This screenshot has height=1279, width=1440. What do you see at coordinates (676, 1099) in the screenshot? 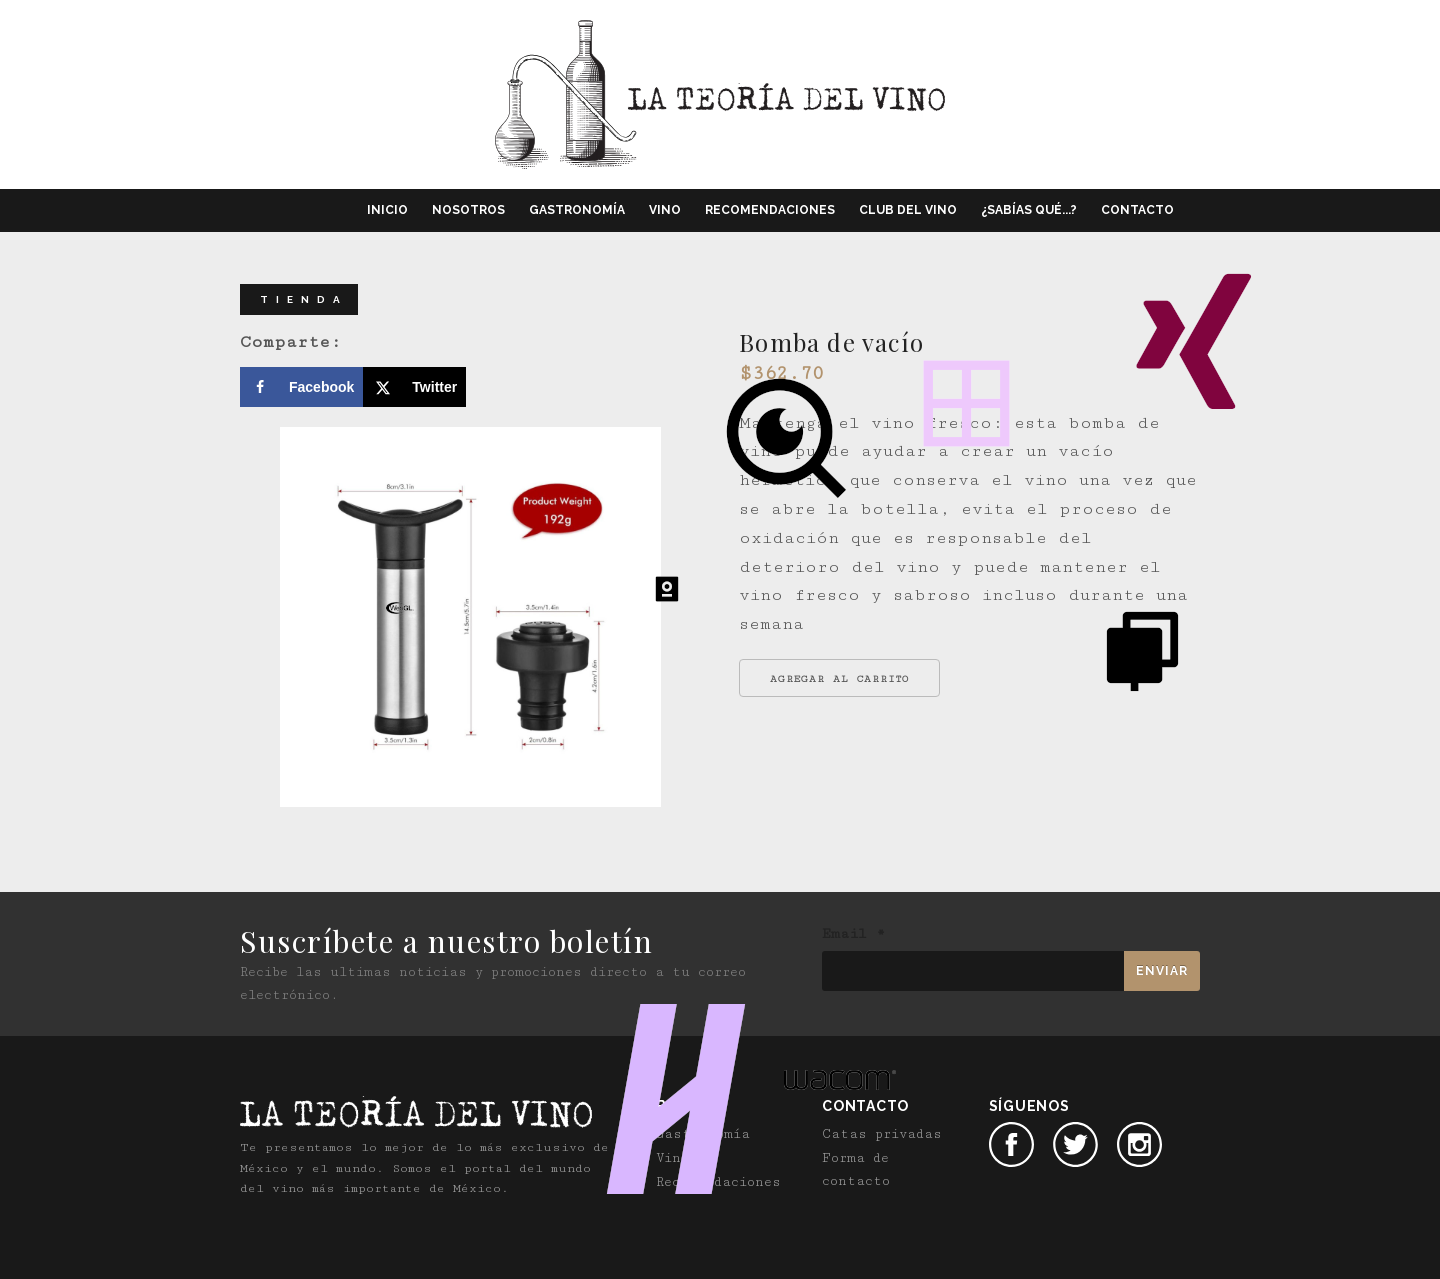
I see `handshake app or platform logo` at bounding box center [676, 1099].